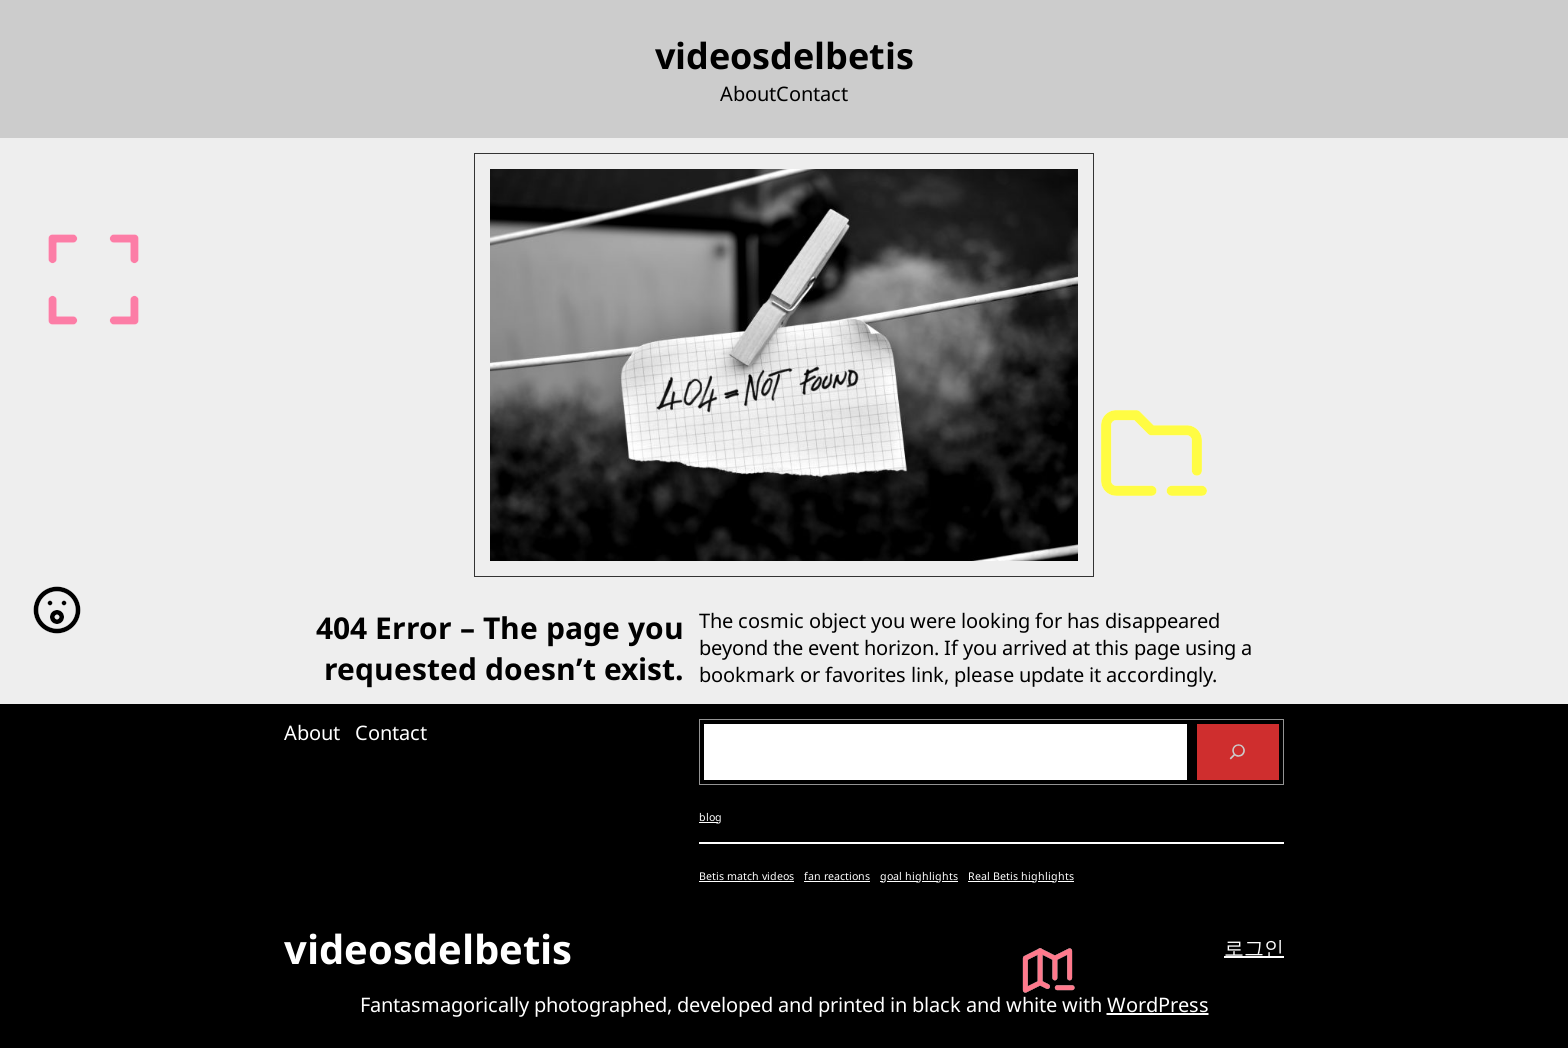 The height and width of the screenshot is (1048, 1568). I want to click on remove a location from the map, so click(1047, 970).